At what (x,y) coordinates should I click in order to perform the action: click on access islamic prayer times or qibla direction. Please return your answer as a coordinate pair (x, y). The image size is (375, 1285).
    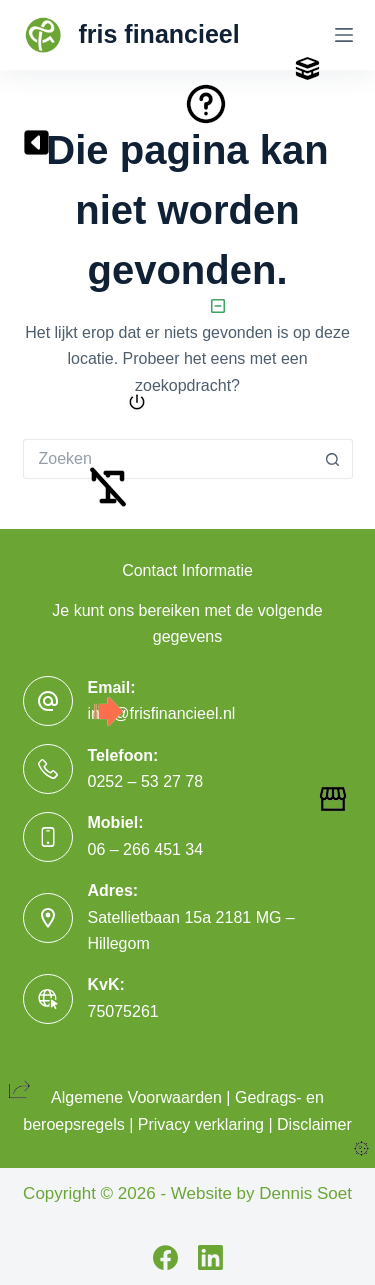
    Looking at the image, I should click on (307, 68).